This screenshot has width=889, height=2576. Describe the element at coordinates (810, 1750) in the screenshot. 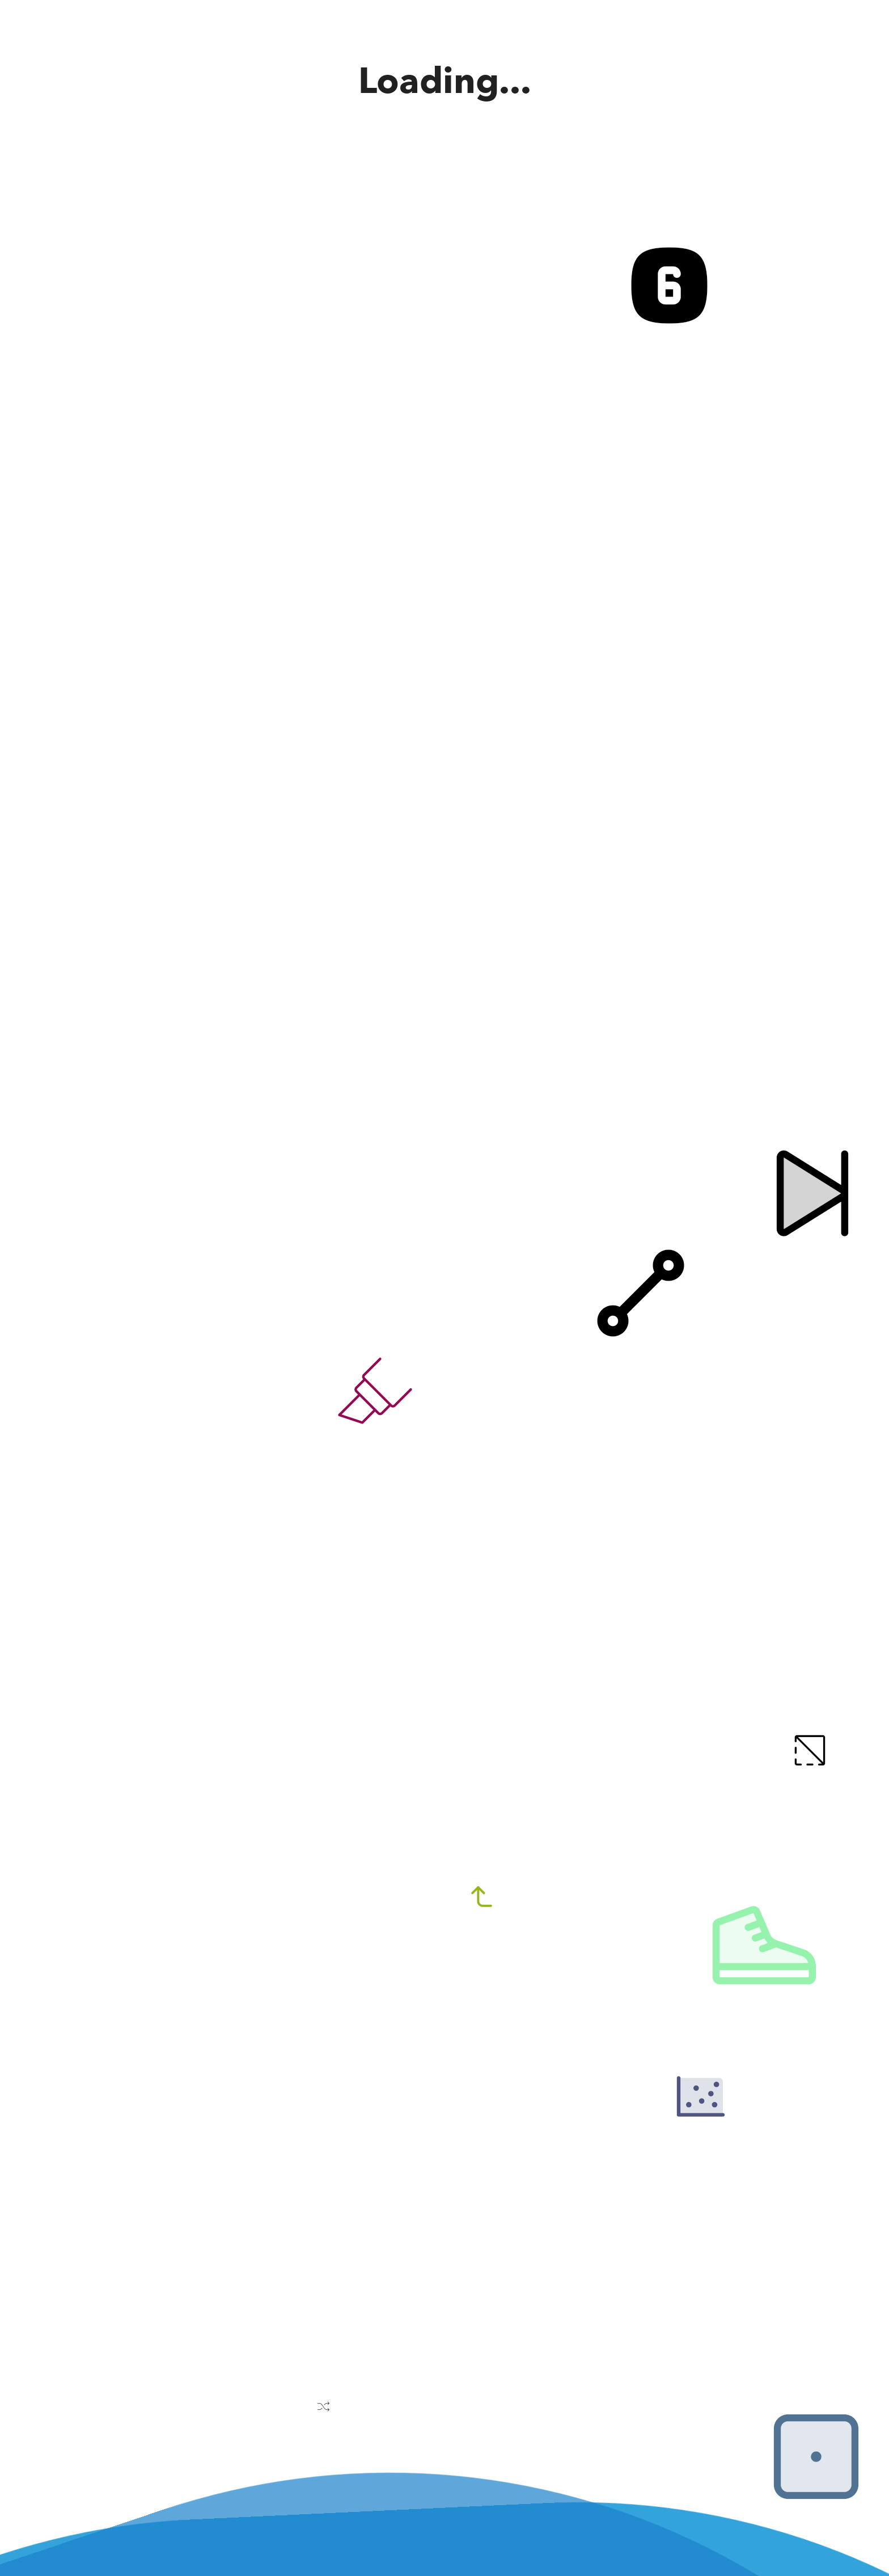

I see `invert current selection` at that location.